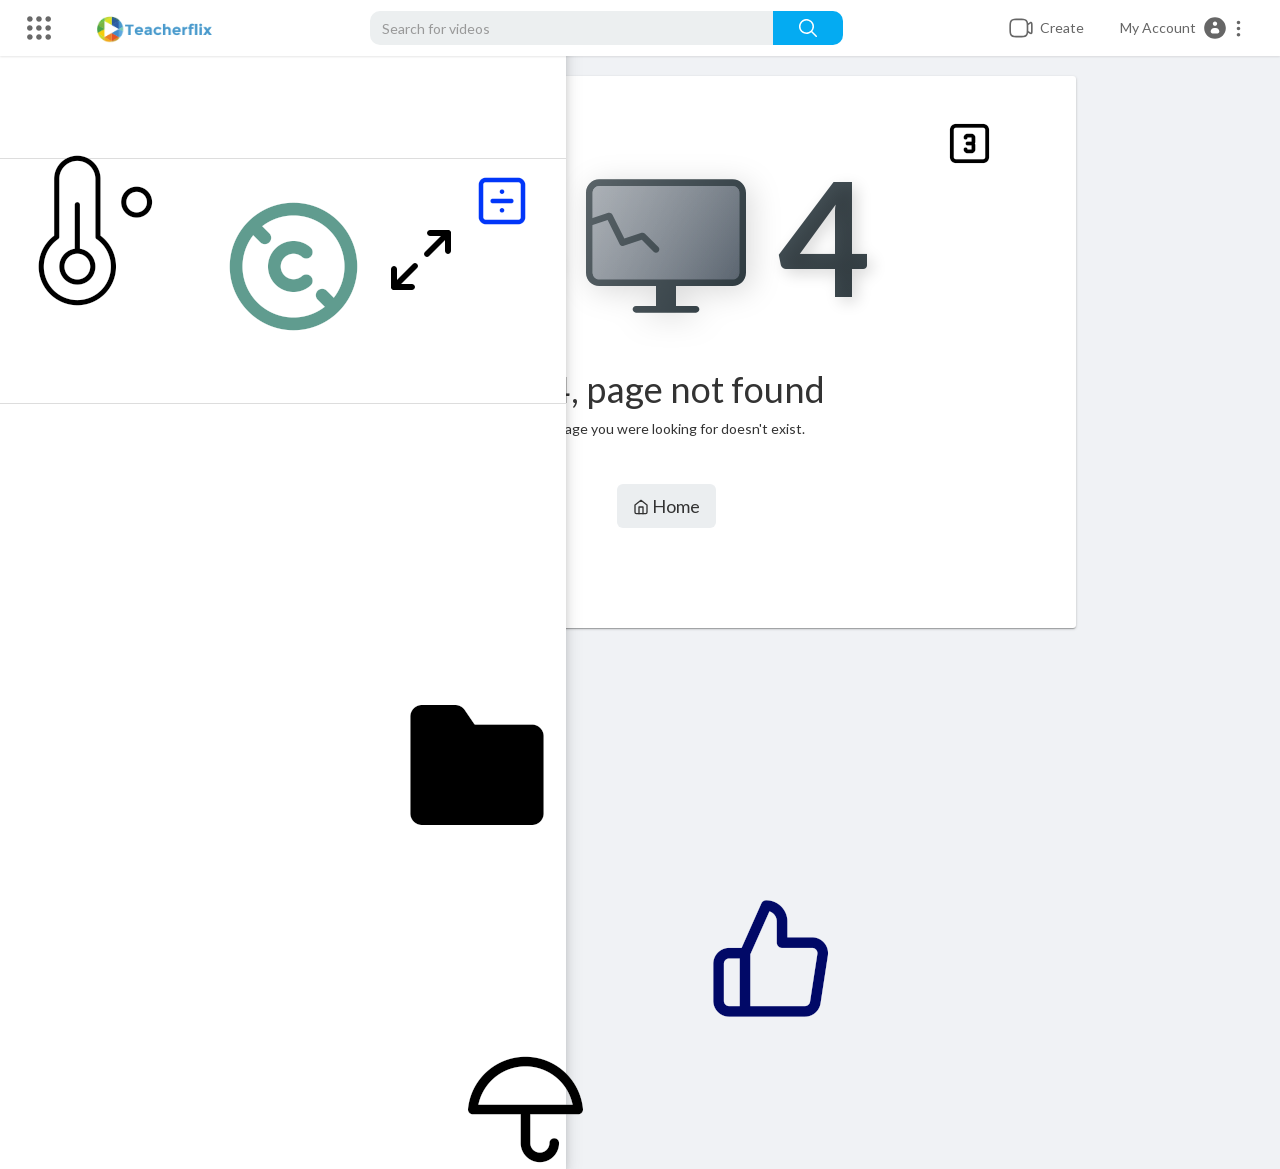 The image size is (1280, 1169). Describe the element at coordinates (969, 143) in the screenshot. I see `select option 3 from a numbered list` at that location.